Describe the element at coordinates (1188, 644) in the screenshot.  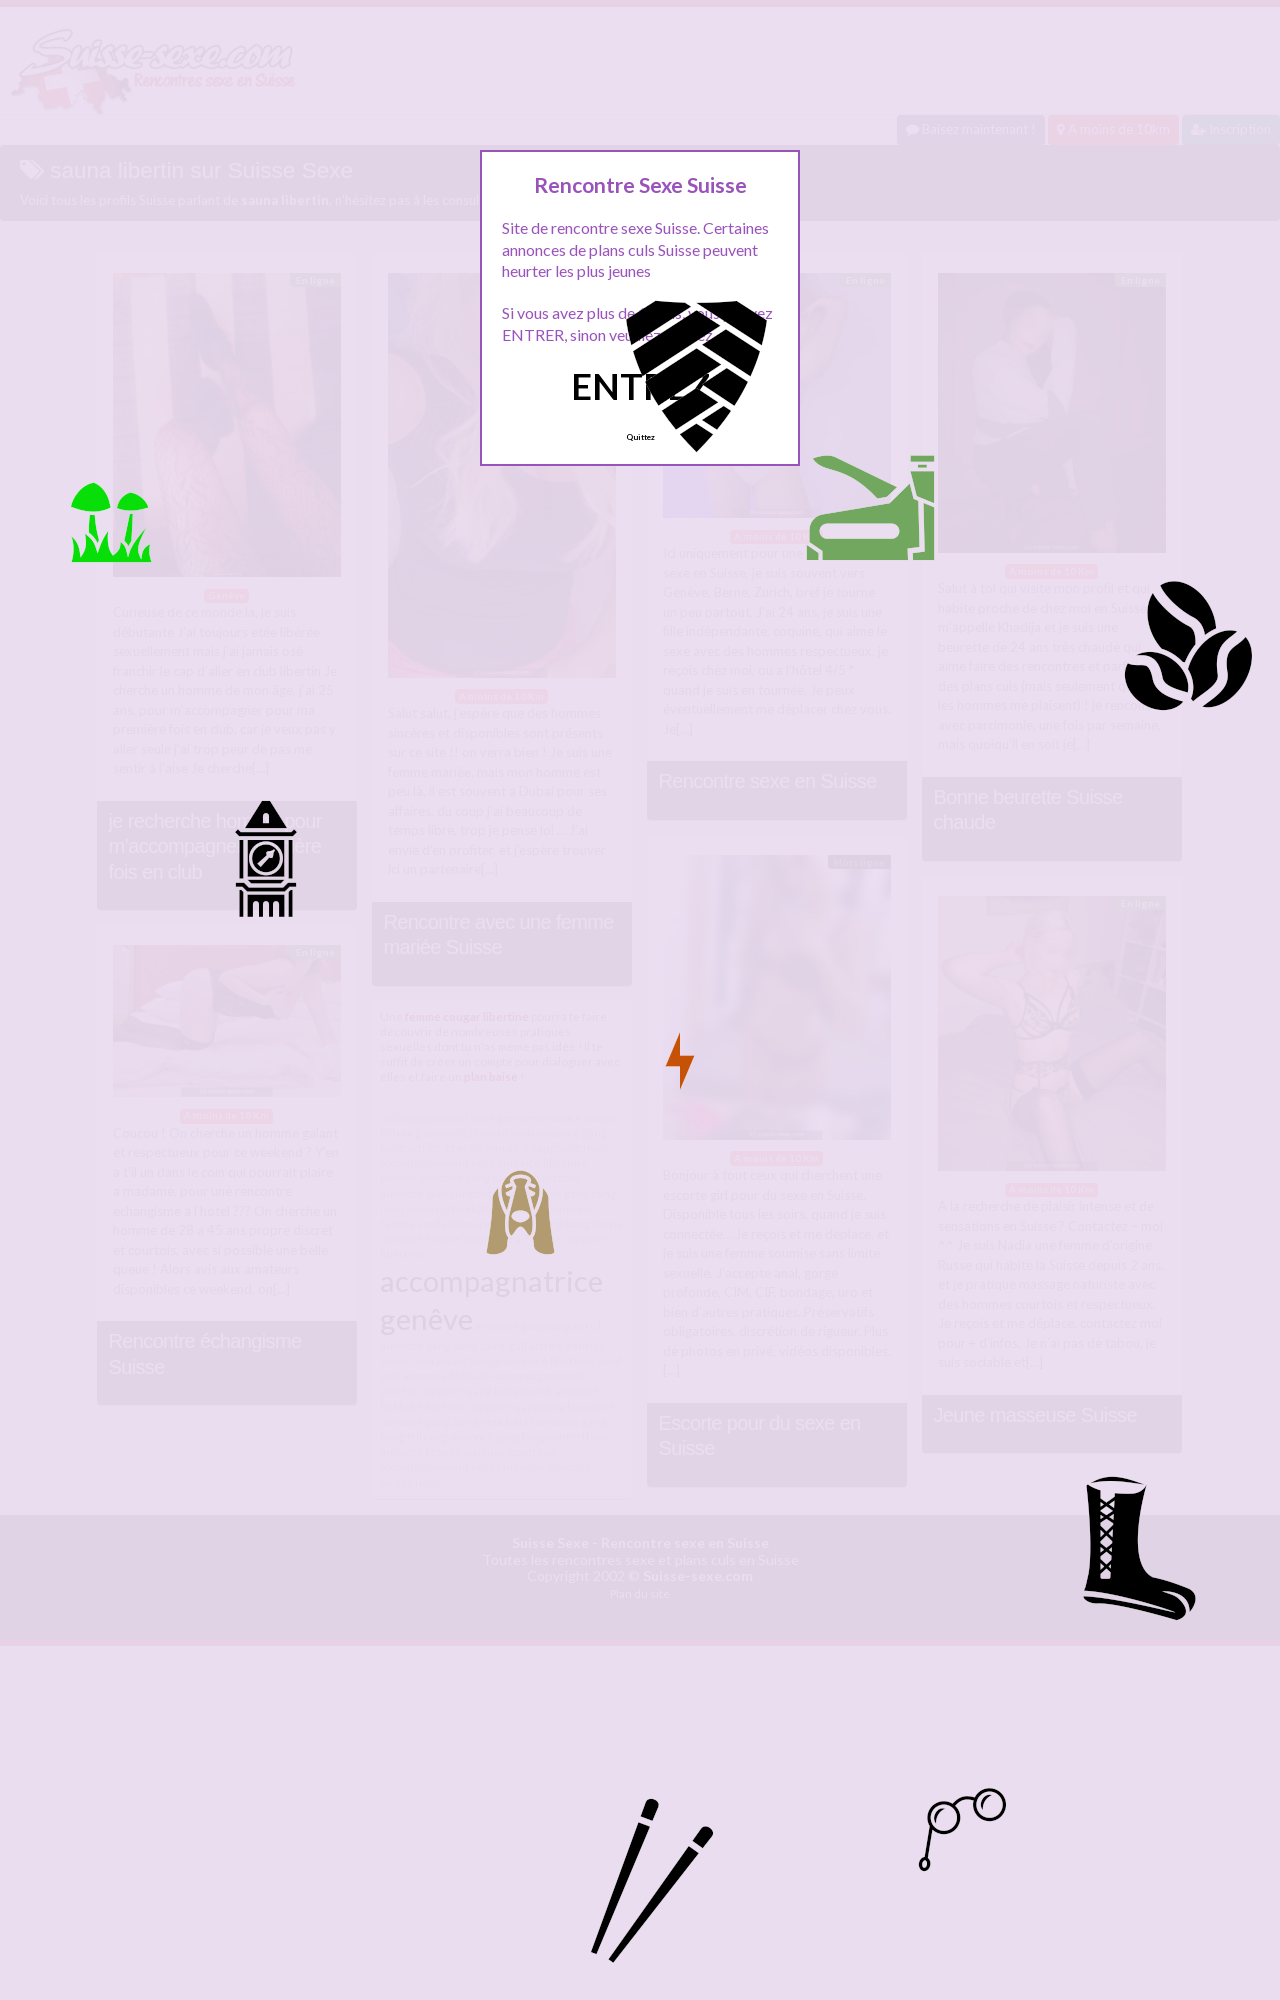
I see `coffee or café-related feature` at that location.